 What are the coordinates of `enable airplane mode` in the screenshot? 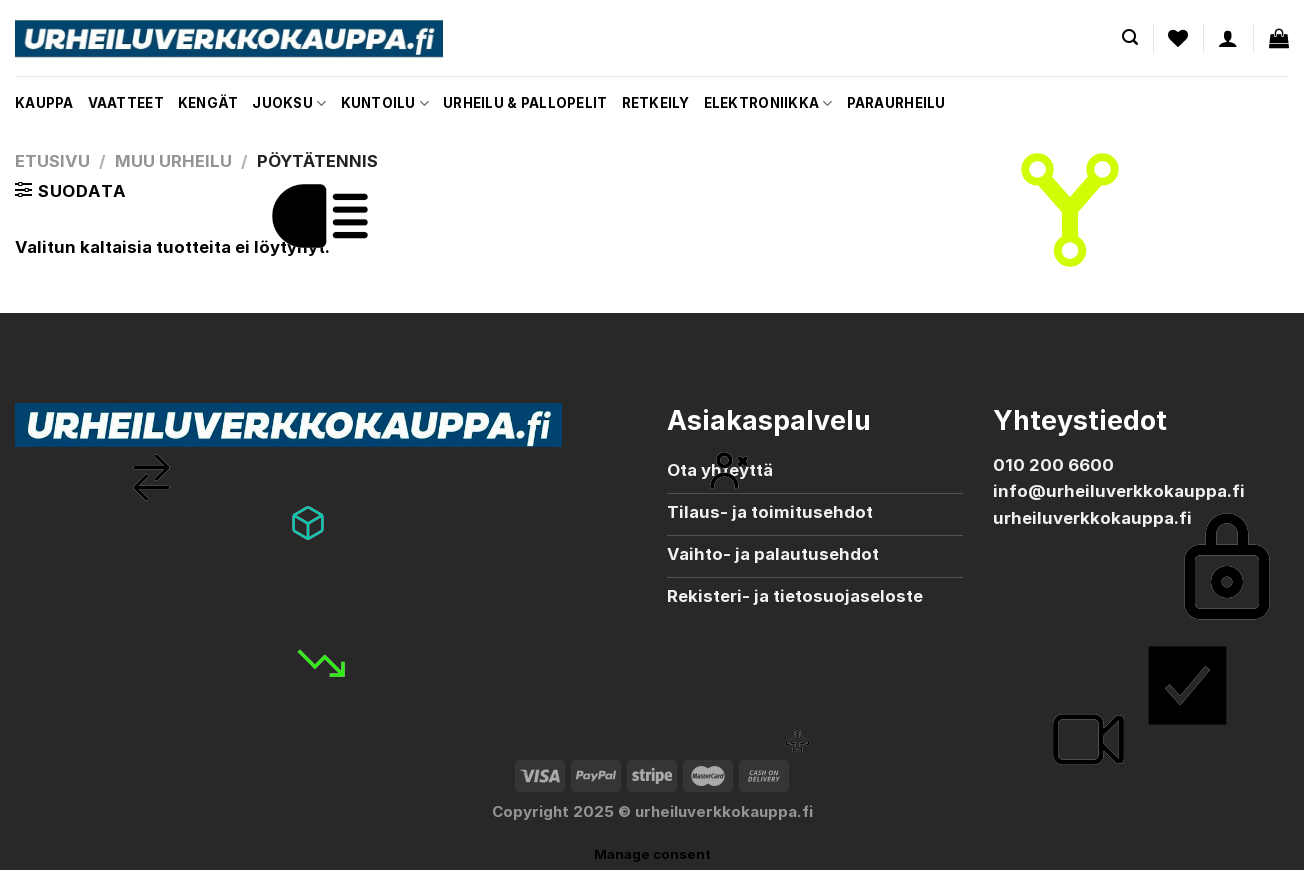 It's located at (797, 740).